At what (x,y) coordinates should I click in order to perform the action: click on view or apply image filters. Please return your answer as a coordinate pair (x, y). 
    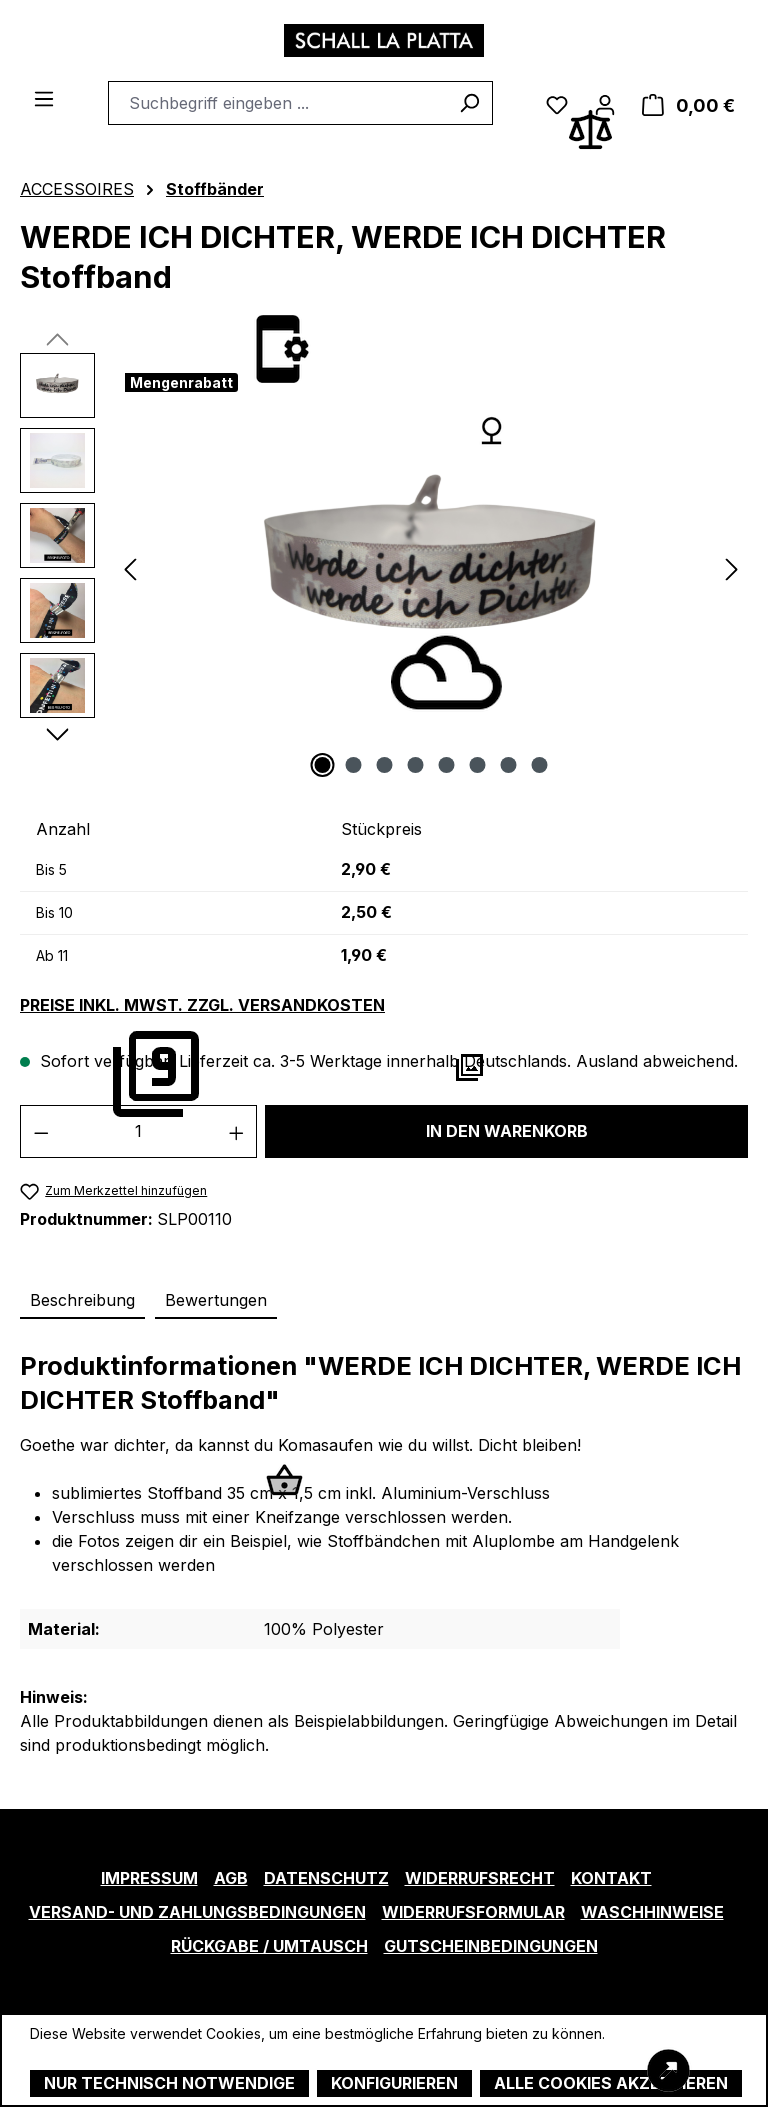
    Looking at the image, I should click on (469, 1067).